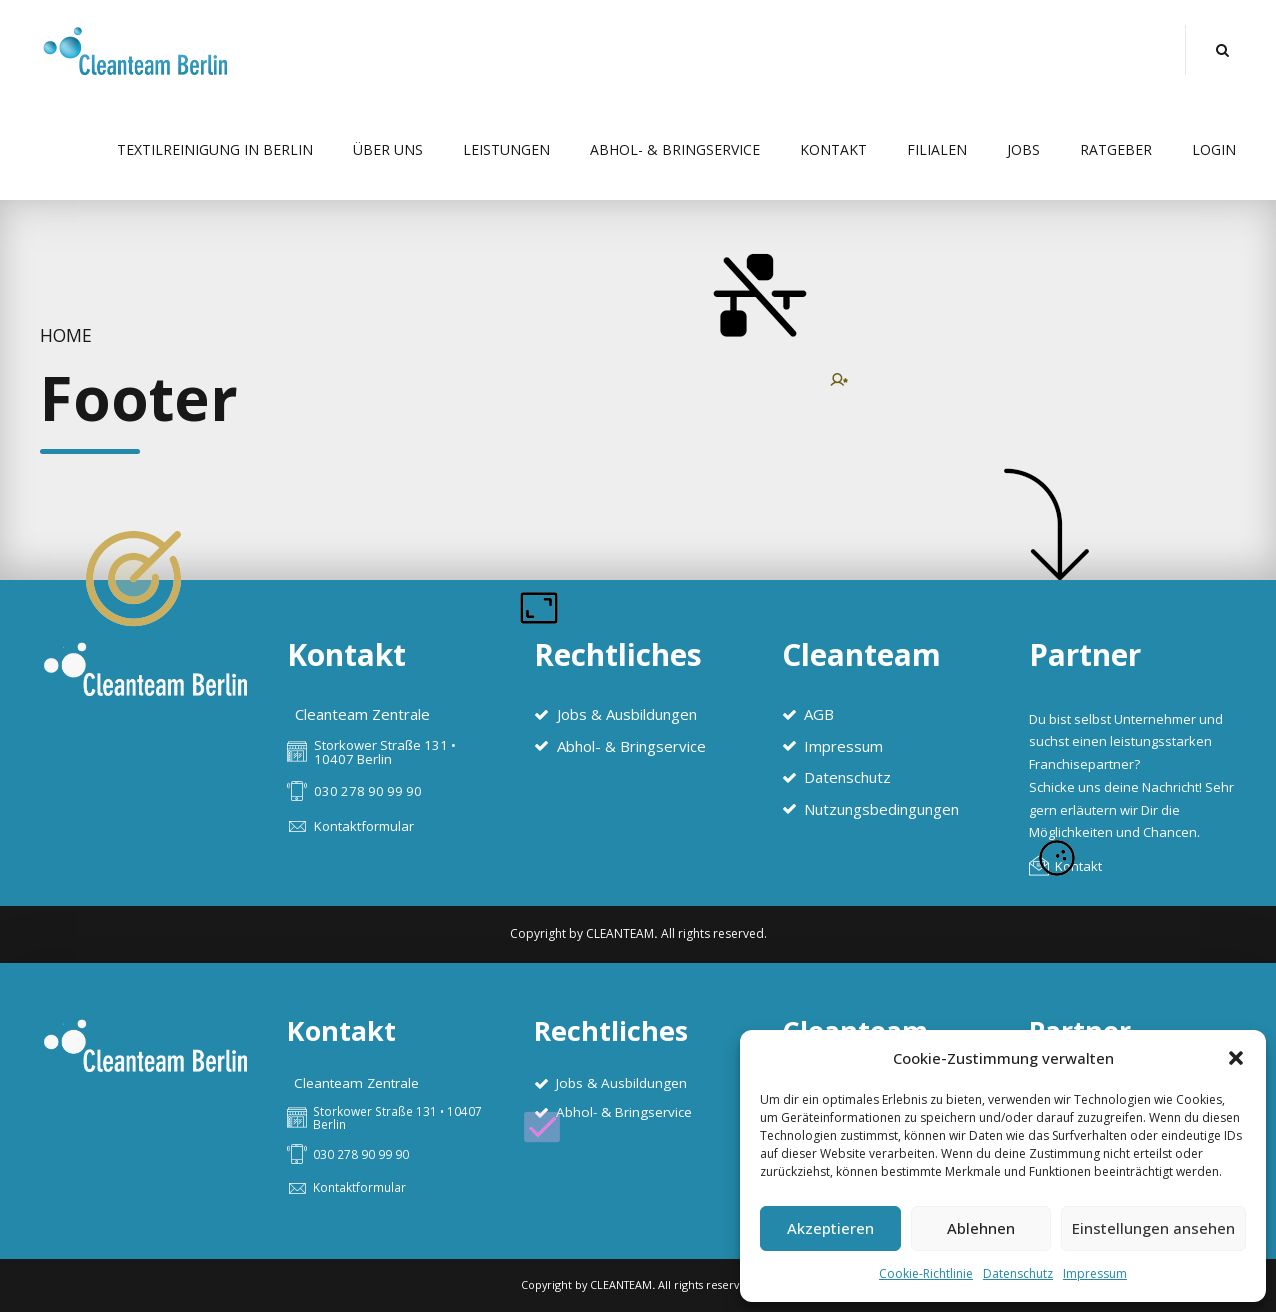 This screenshot has height=1312, width=1276. What do you see at coordinates (1046, 524) in the screenshot?
I see `indicates a redirect or forward action` at bounding box center [1046, 524].